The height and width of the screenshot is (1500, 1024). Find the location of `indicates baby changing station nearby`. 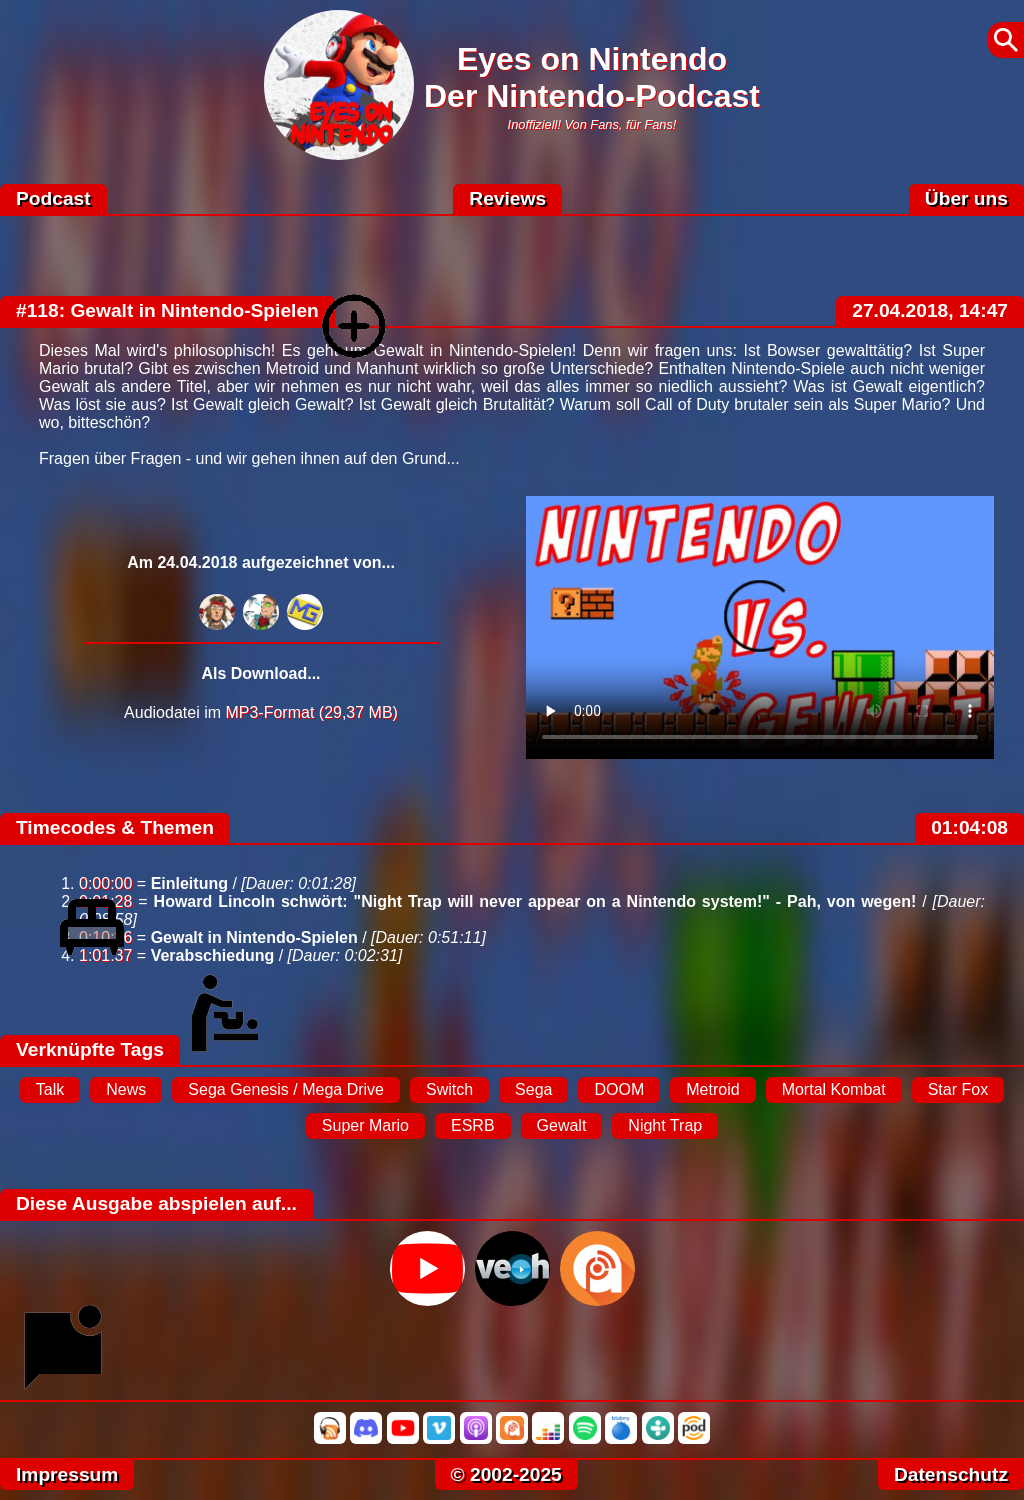

indicates baby changing station nearby is located at coordinates (225, 1015).